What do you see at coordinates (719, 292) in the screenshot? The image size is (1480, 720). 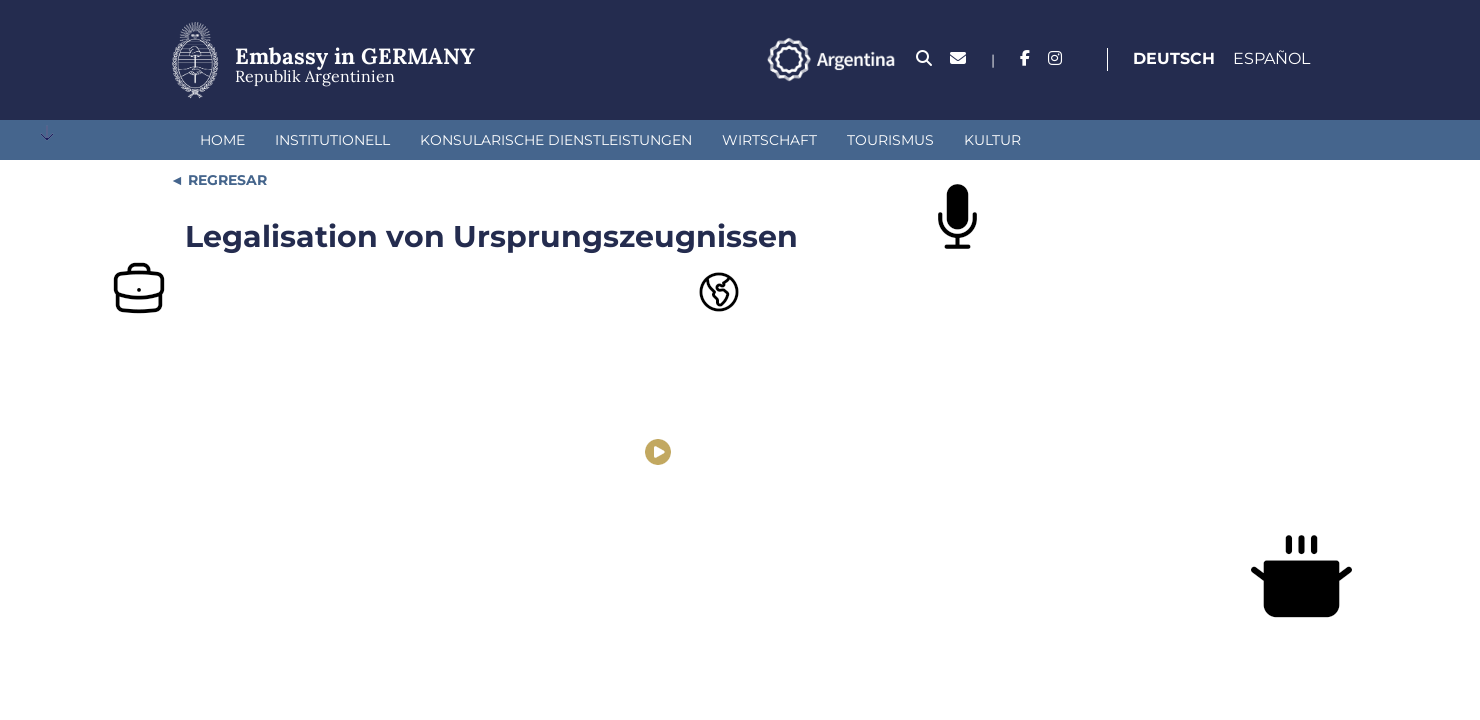 I see `view americas region or western hemisphere` at bounding box center [719, 292].